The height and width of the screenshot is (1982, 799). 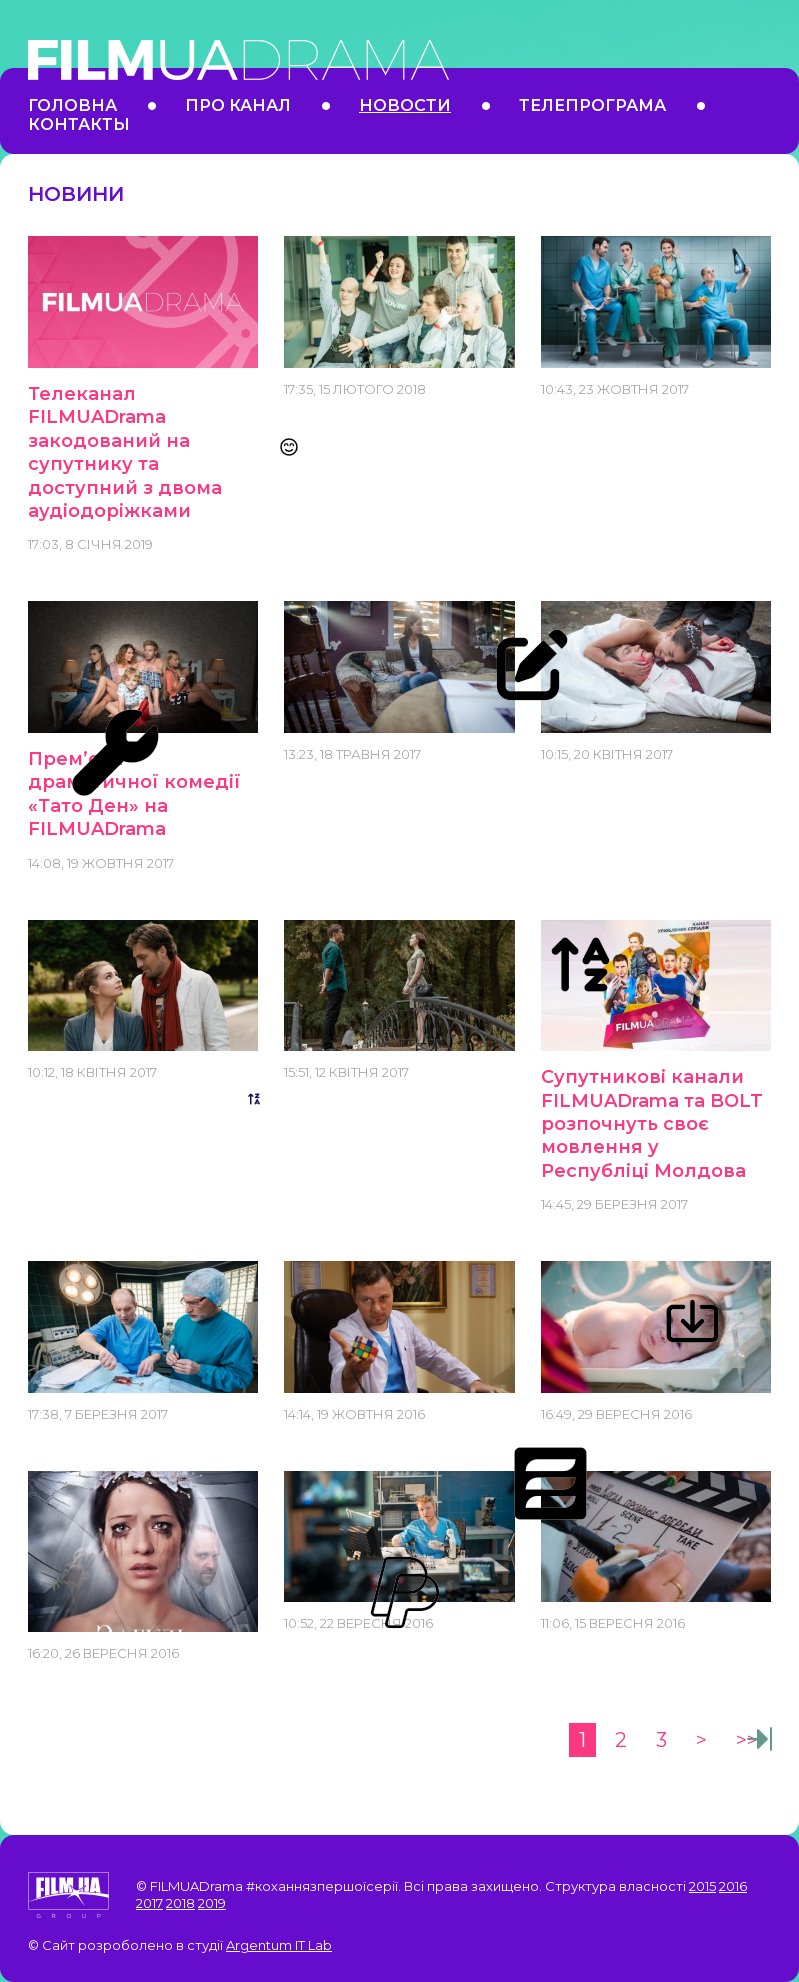 What do you see at coordinates (254, 1099) in the screenshot?
I see `sort items alphabetically from Z to A` at bounding box center [254, 1099].